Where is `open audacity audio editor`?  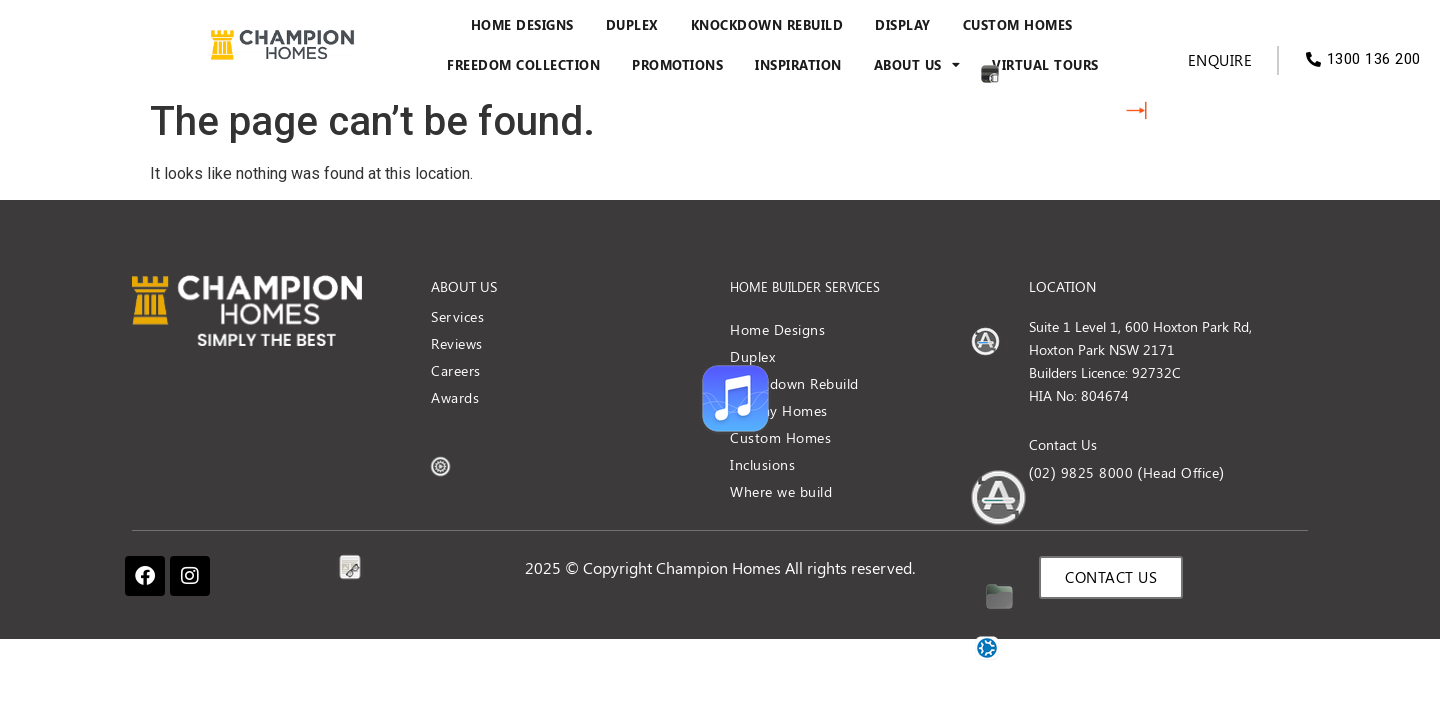 open audacity audio editor is located at coordinates (735, 398).